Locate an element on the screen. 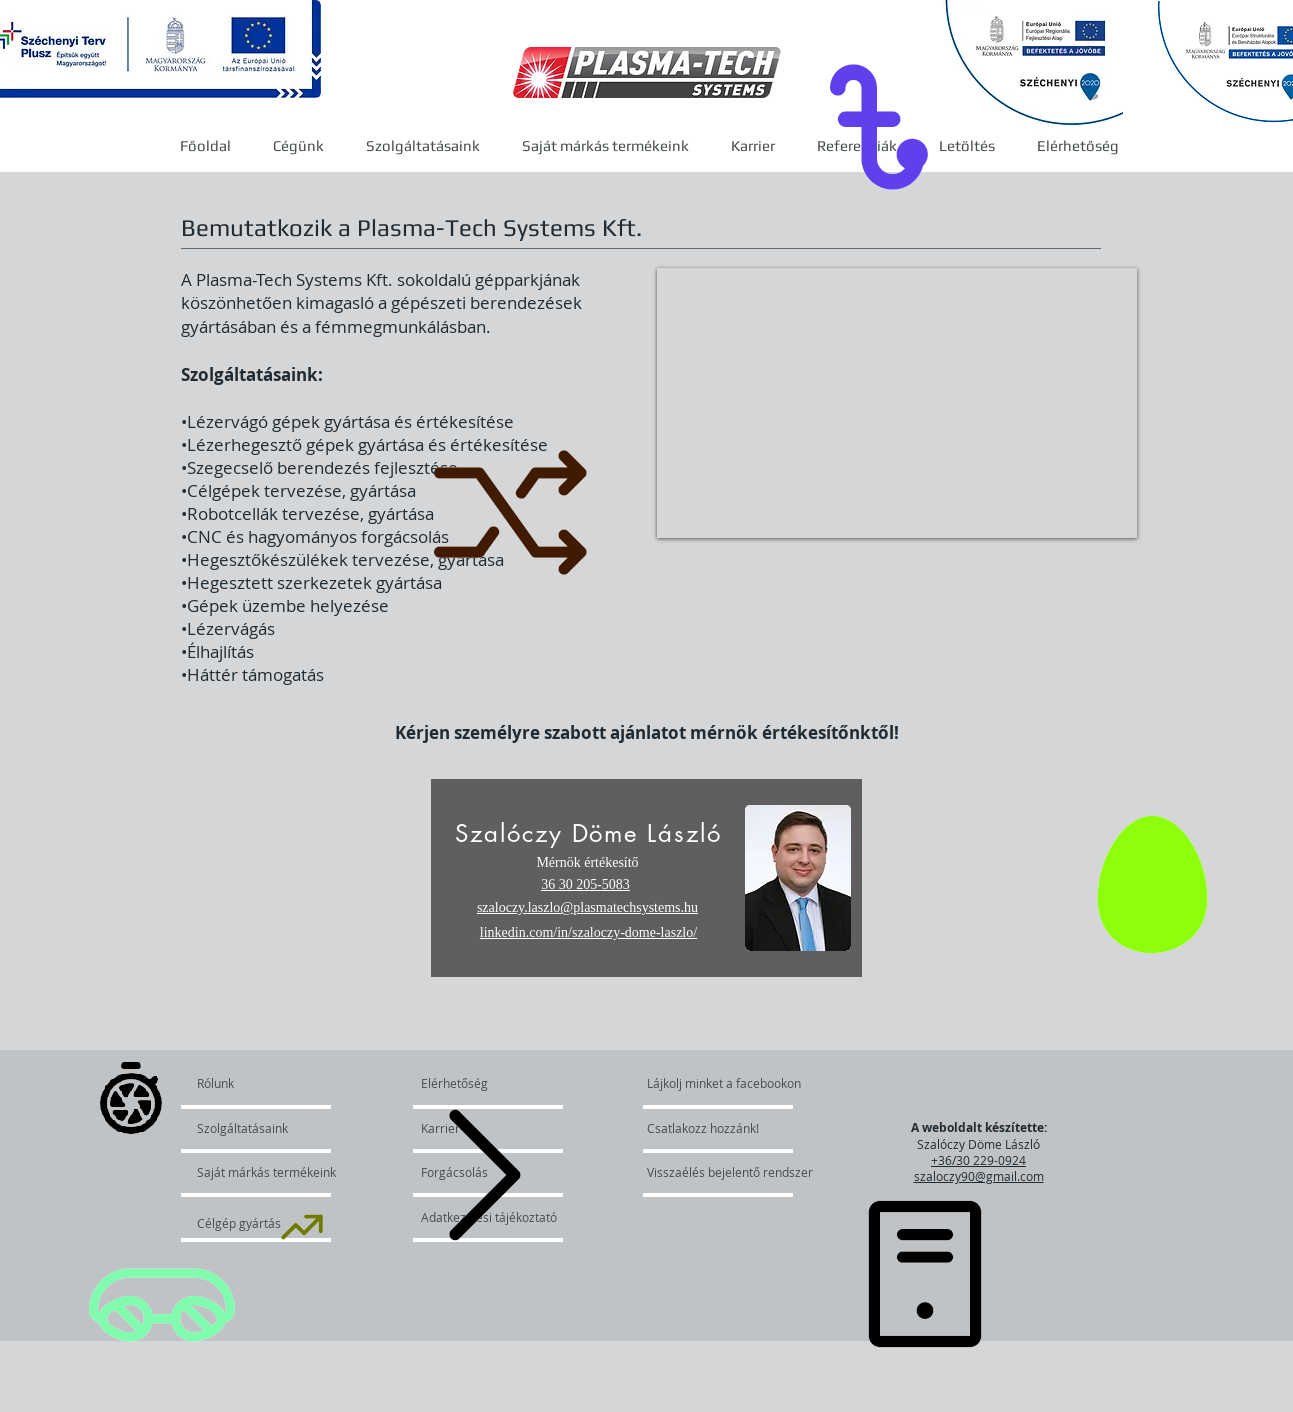 The height and width of the screenshot is (1412, 1293). shuffle or randomize playback order is located at coordinates (507, 512).